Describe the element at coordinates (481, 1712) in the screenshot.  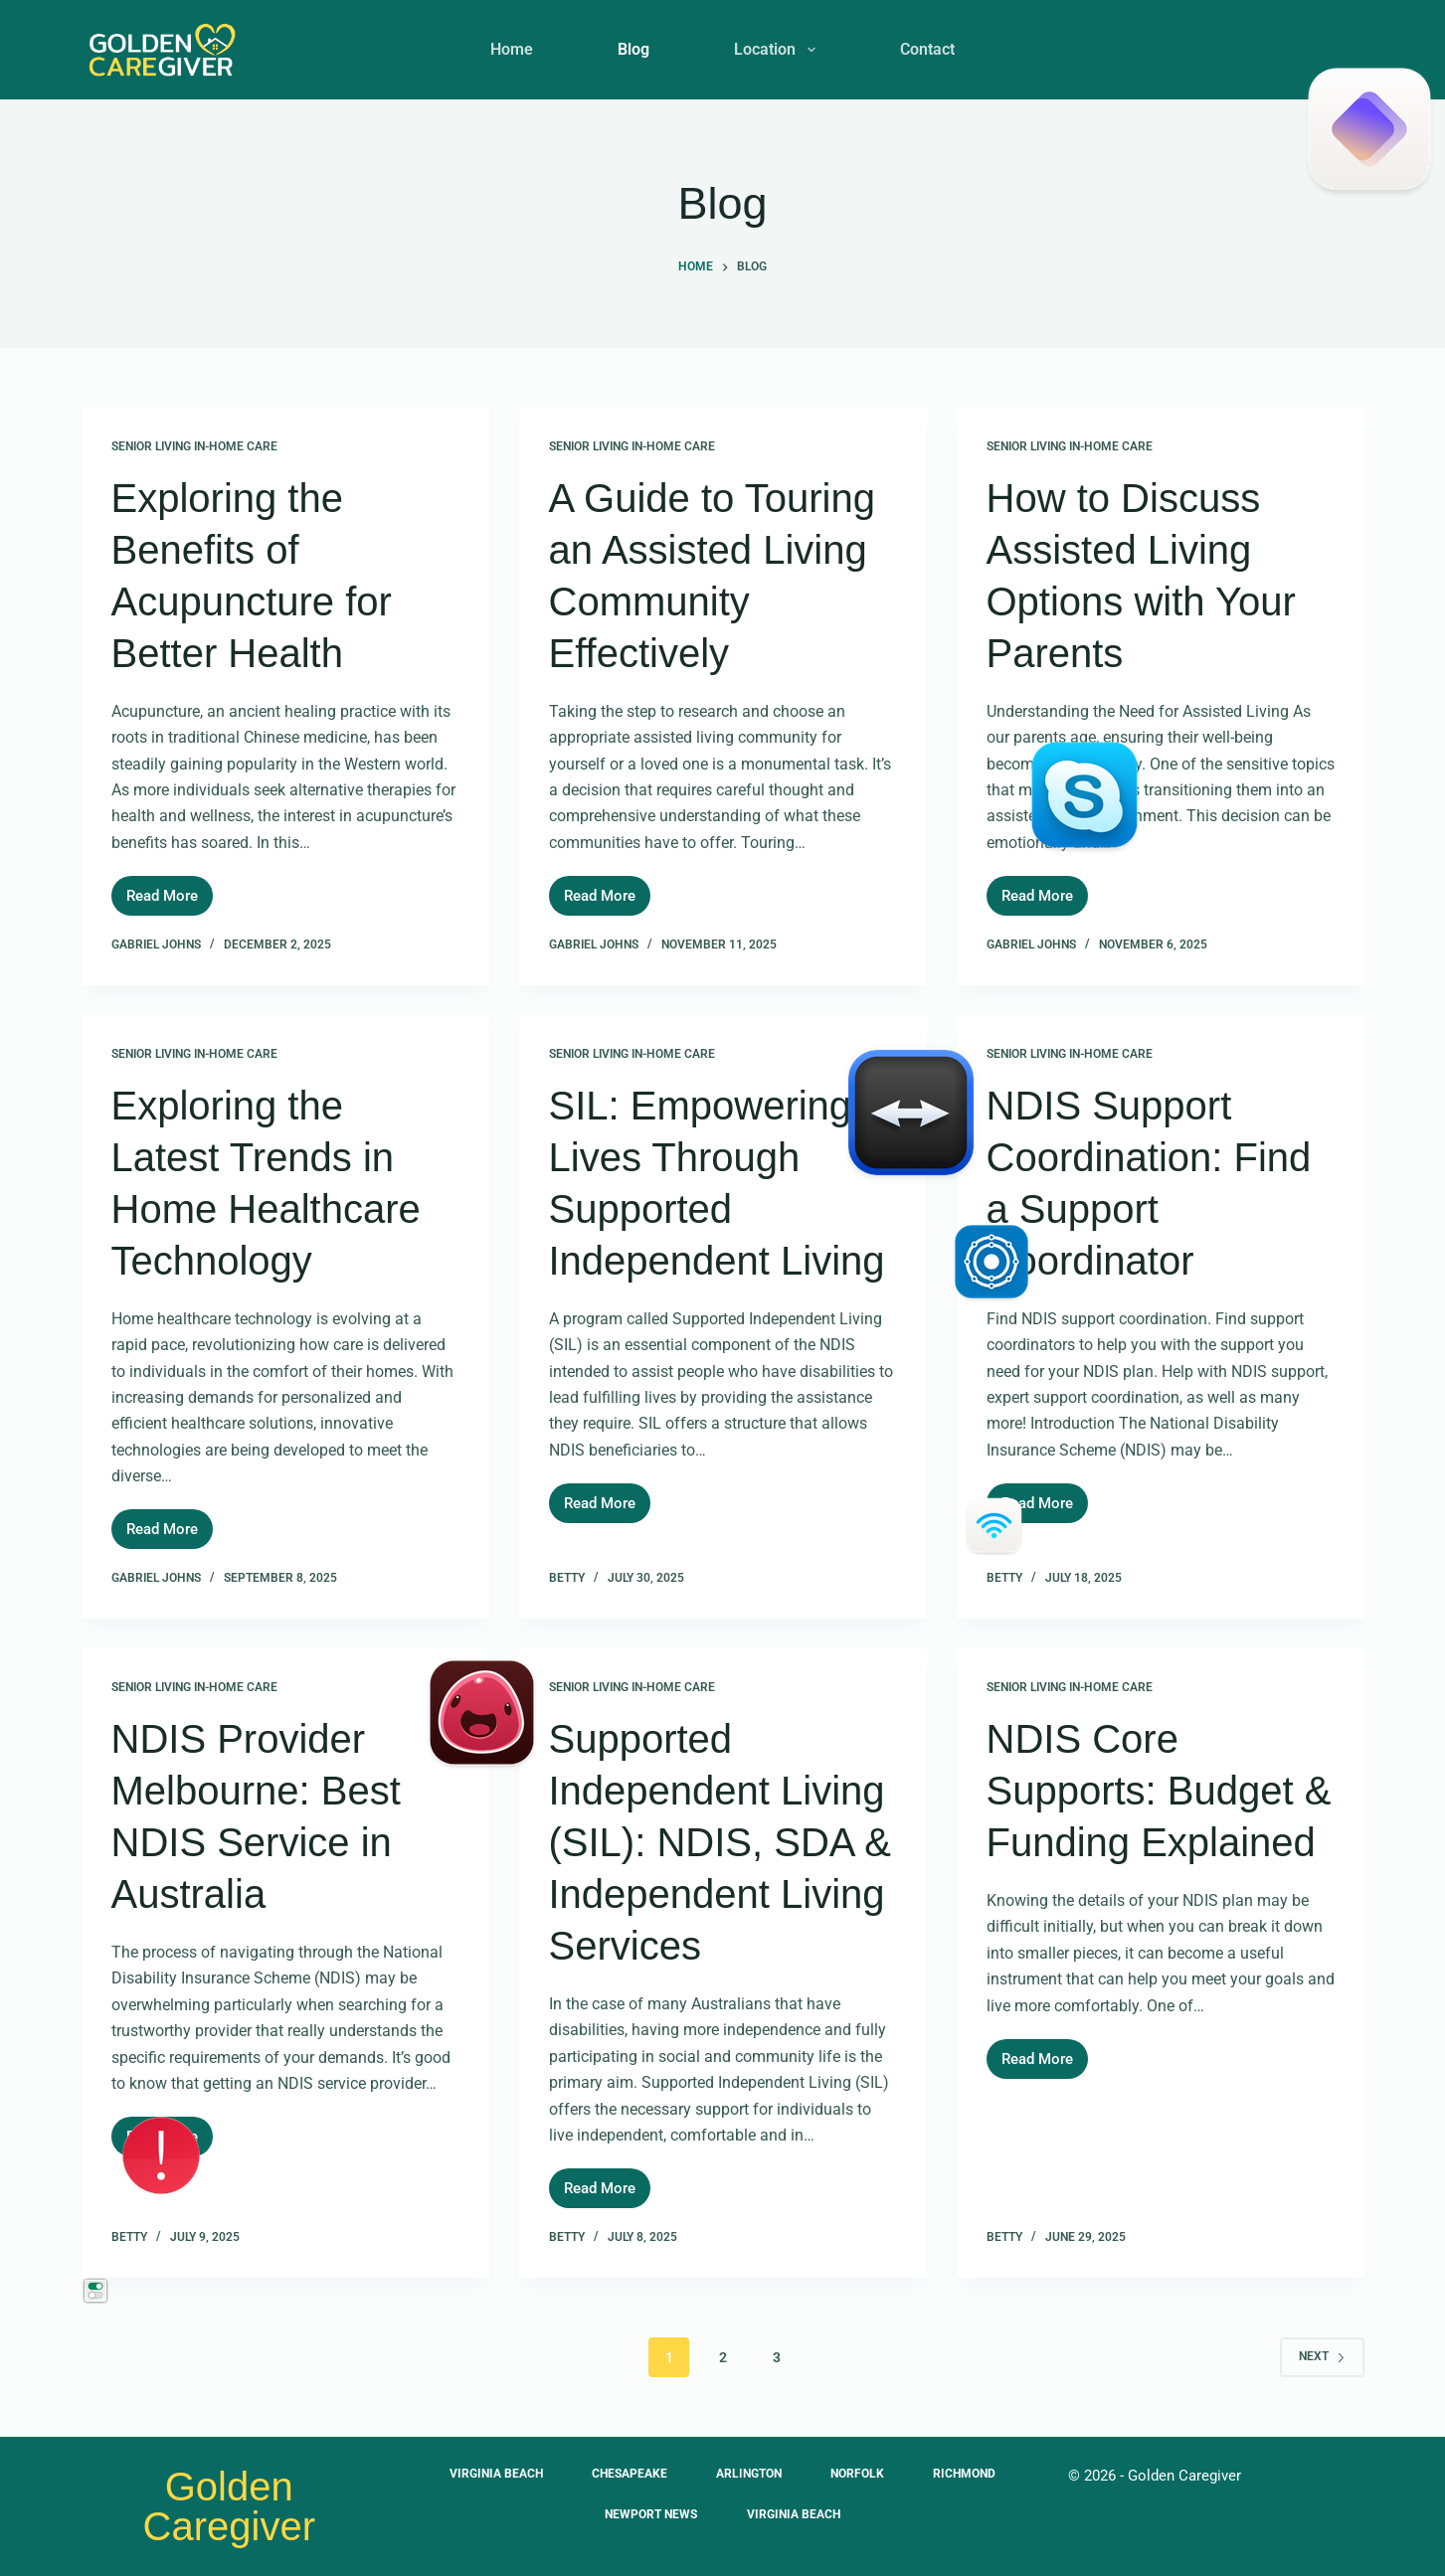
I see `launch slime rancher game` at that location.